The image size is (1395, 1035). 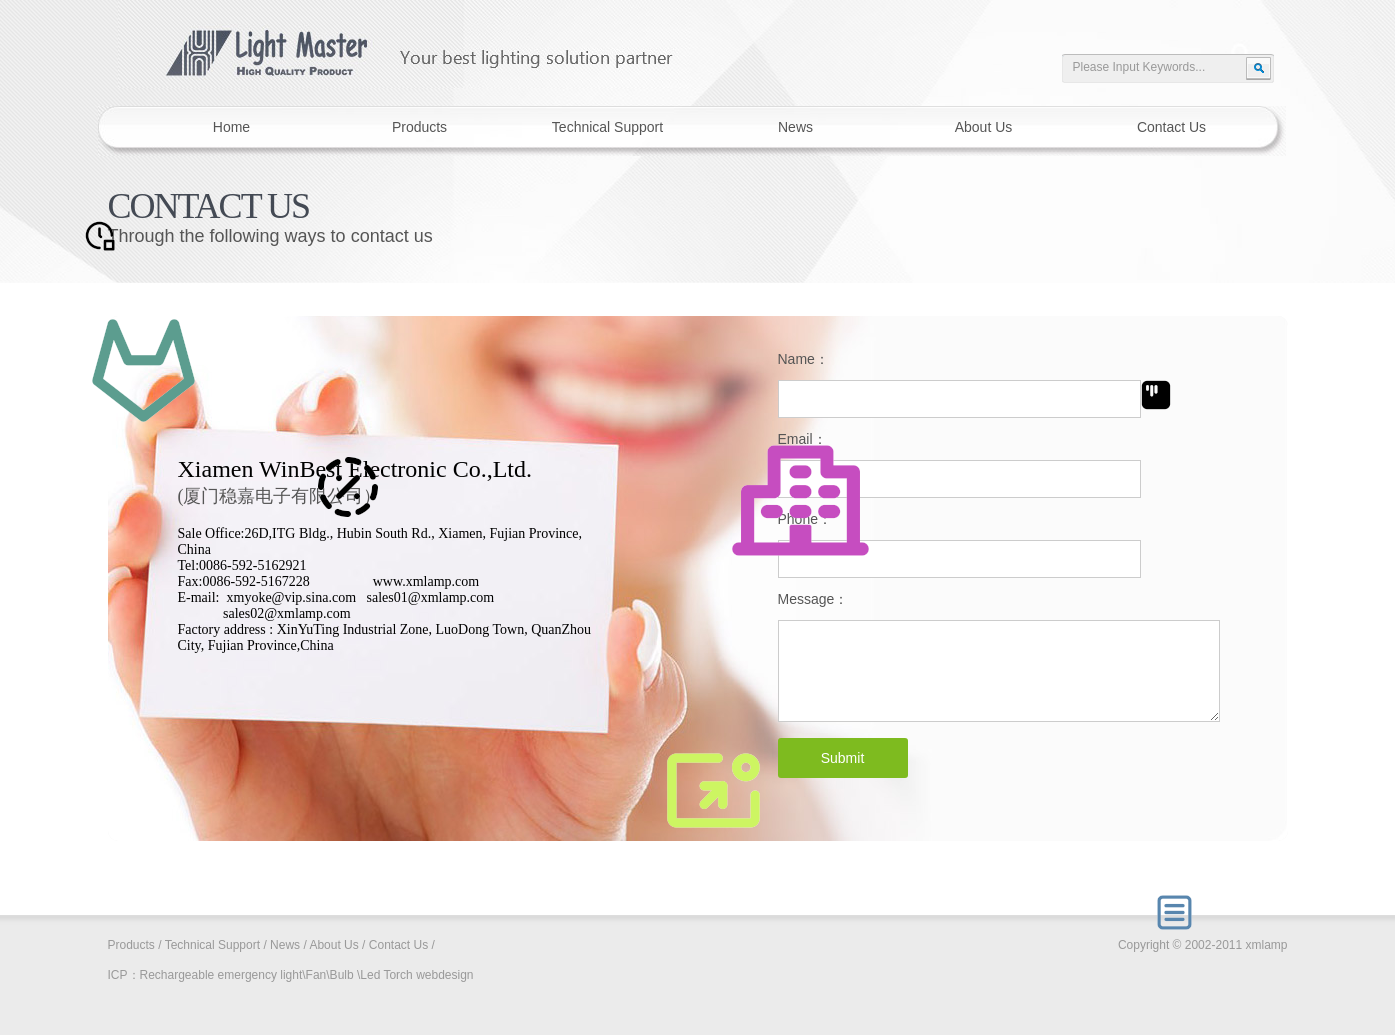 I want to click on open navigation menu, so click(x=1174, y=912).